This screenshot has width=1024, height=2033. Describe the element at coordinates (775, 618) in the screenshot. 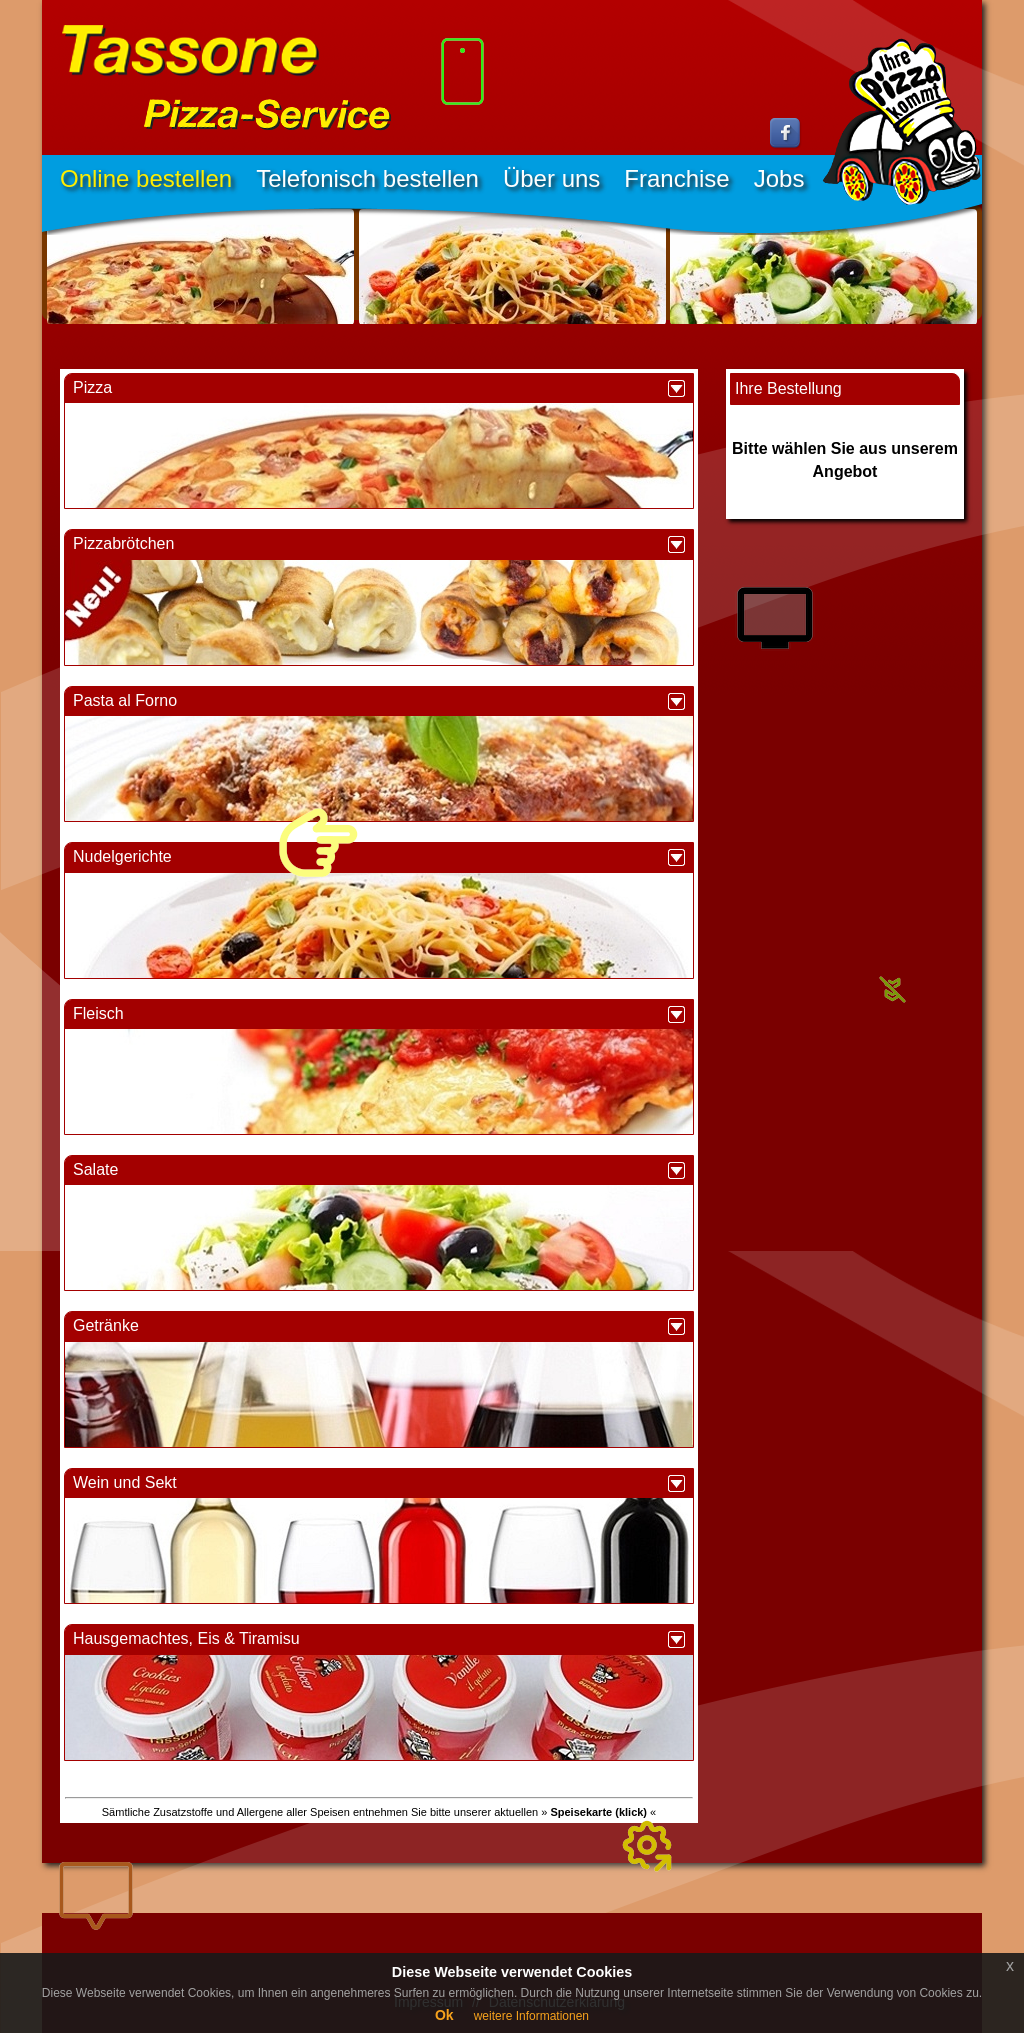

I see `access tv or display settings` at that location.